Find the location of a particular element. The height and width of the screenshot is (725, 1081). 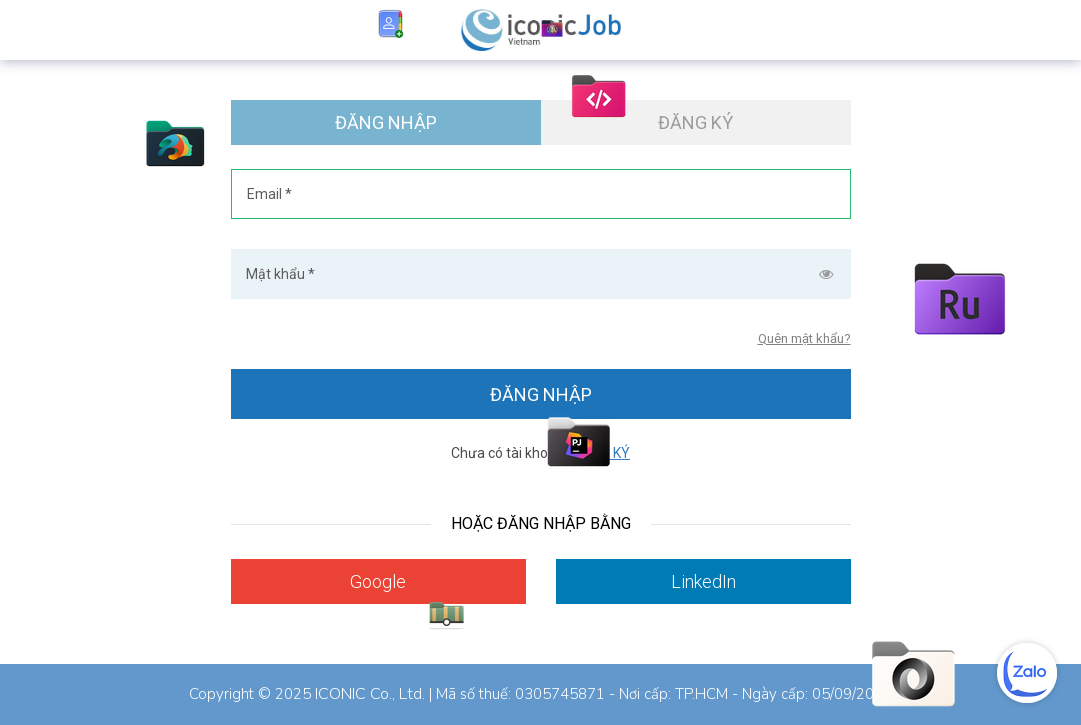

add a new contact to your address book is located at coordinates (390, 23).